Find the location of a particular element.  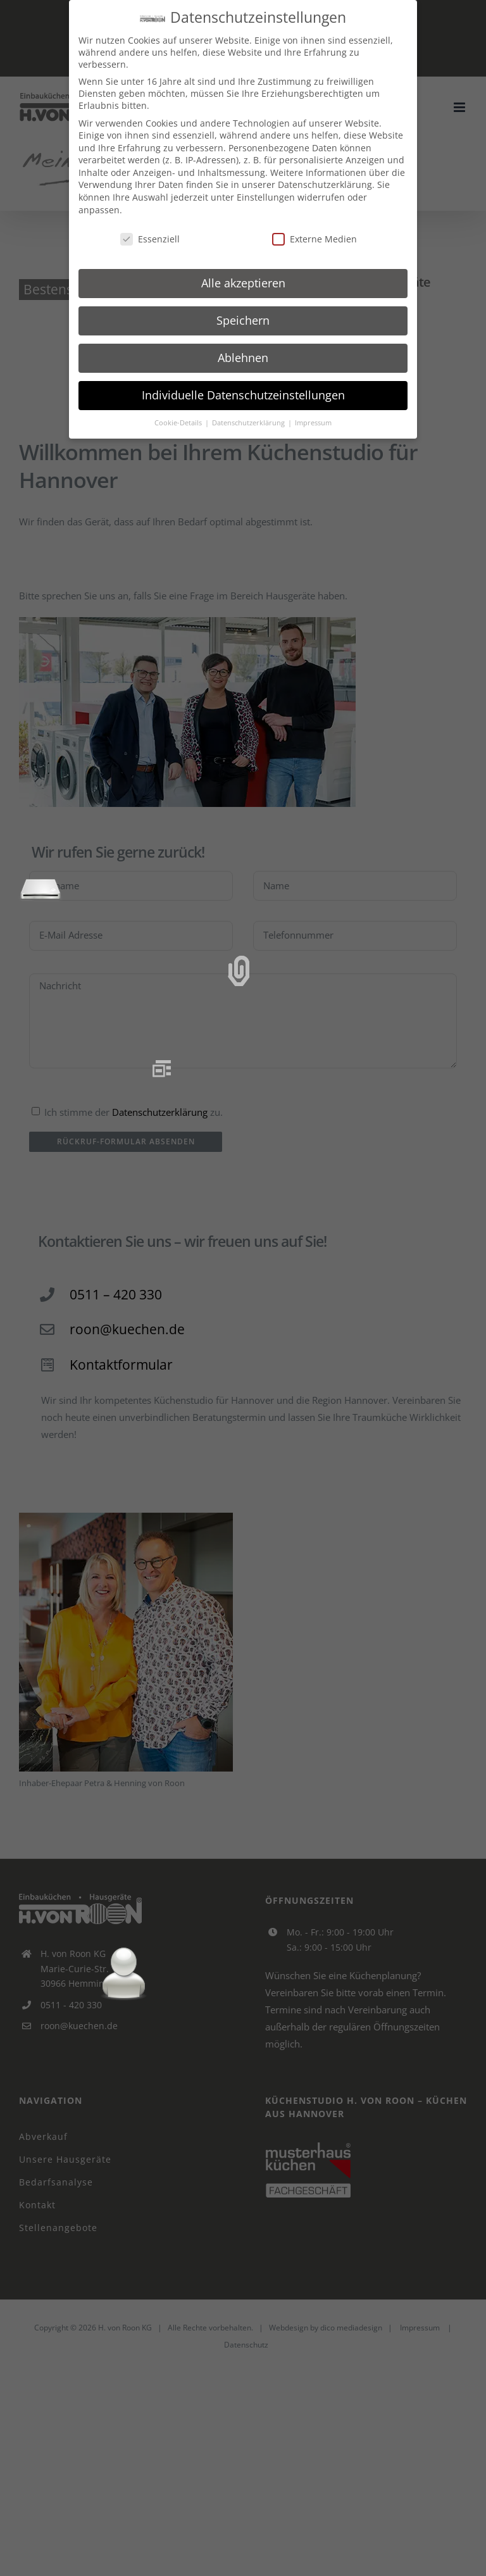

remove all items from the list is located at coordinates (163, 1068).